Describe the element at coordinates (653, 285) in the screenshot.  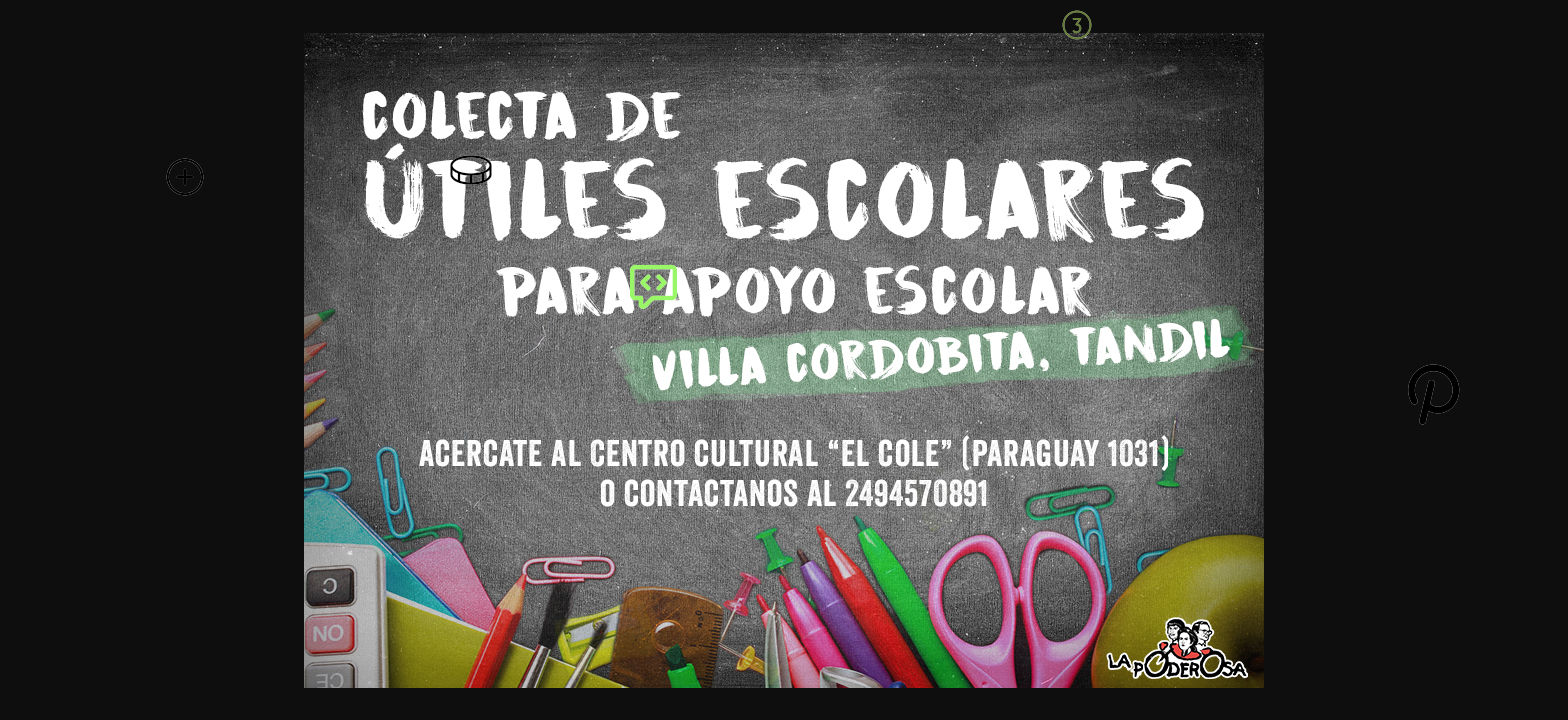
I see `open code review comments` at that location.